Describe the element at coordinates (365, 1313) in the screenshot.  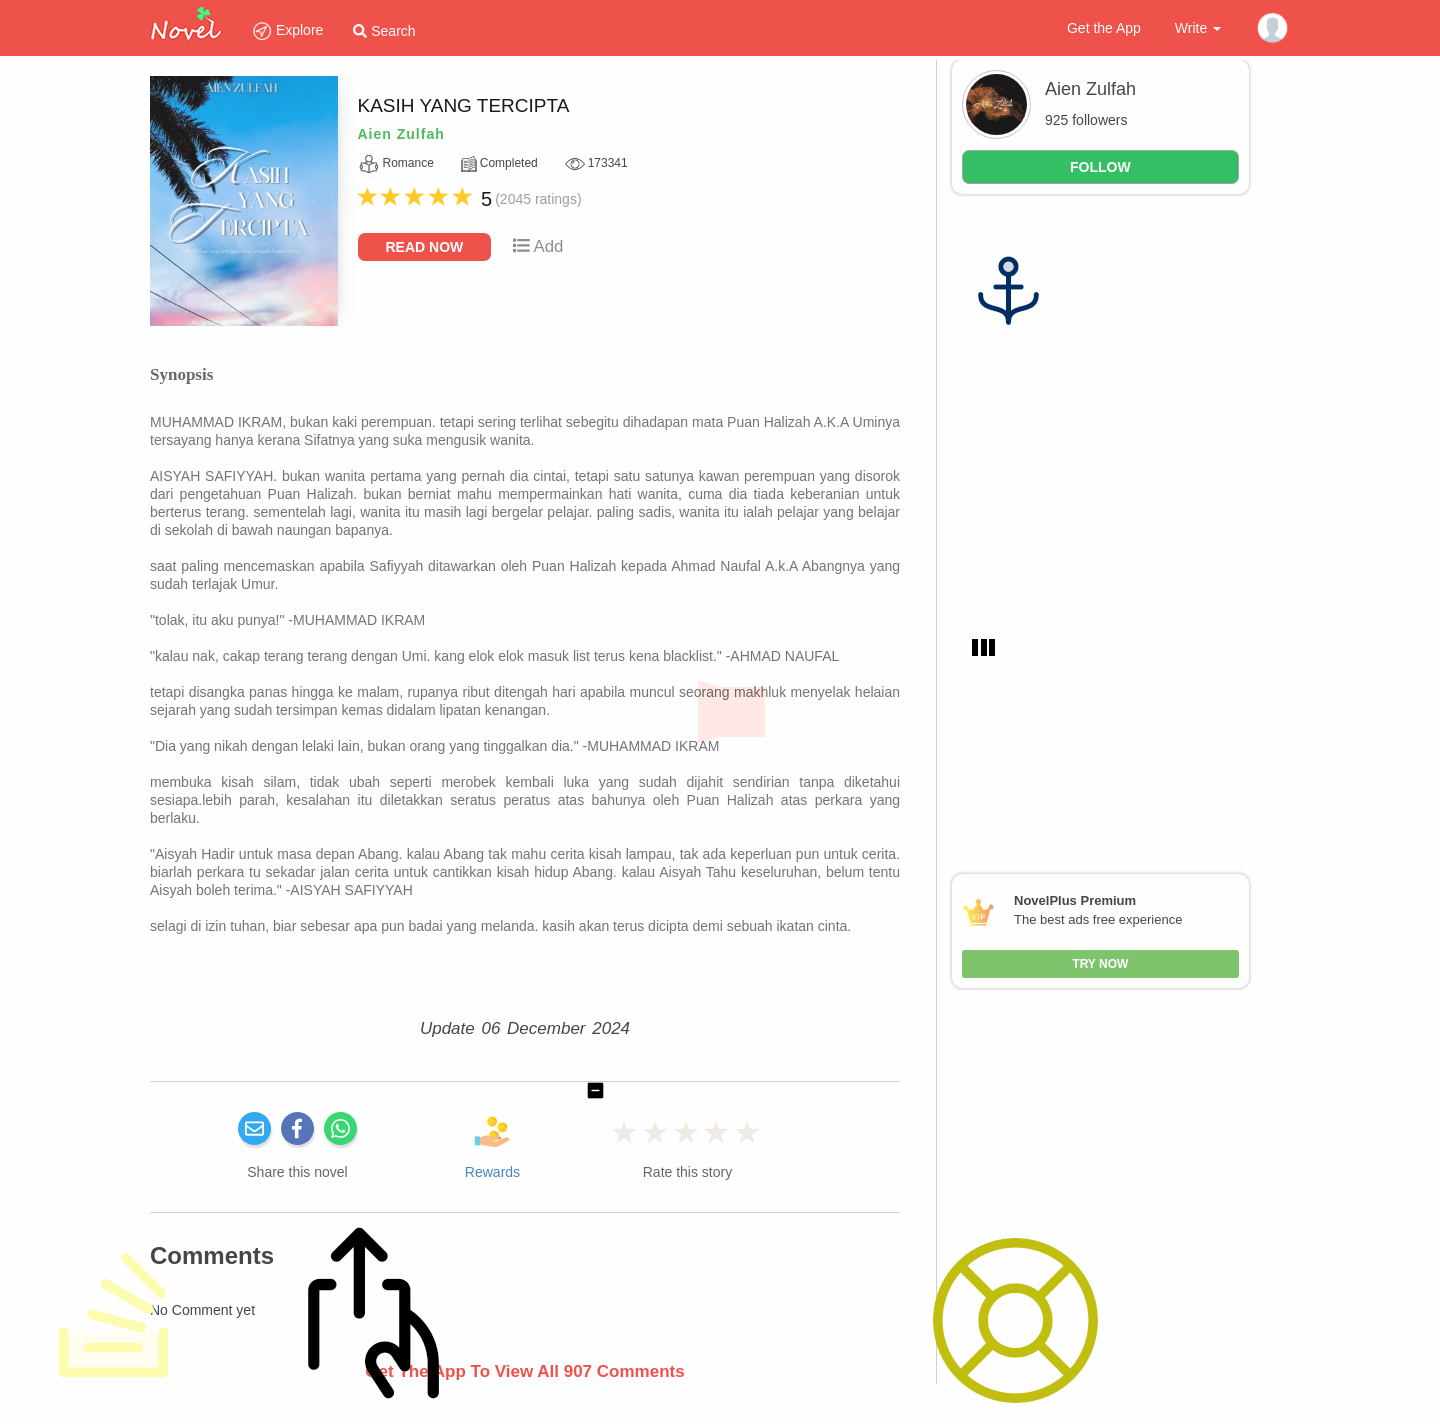
I see `deposit or add funds to account` at that location.